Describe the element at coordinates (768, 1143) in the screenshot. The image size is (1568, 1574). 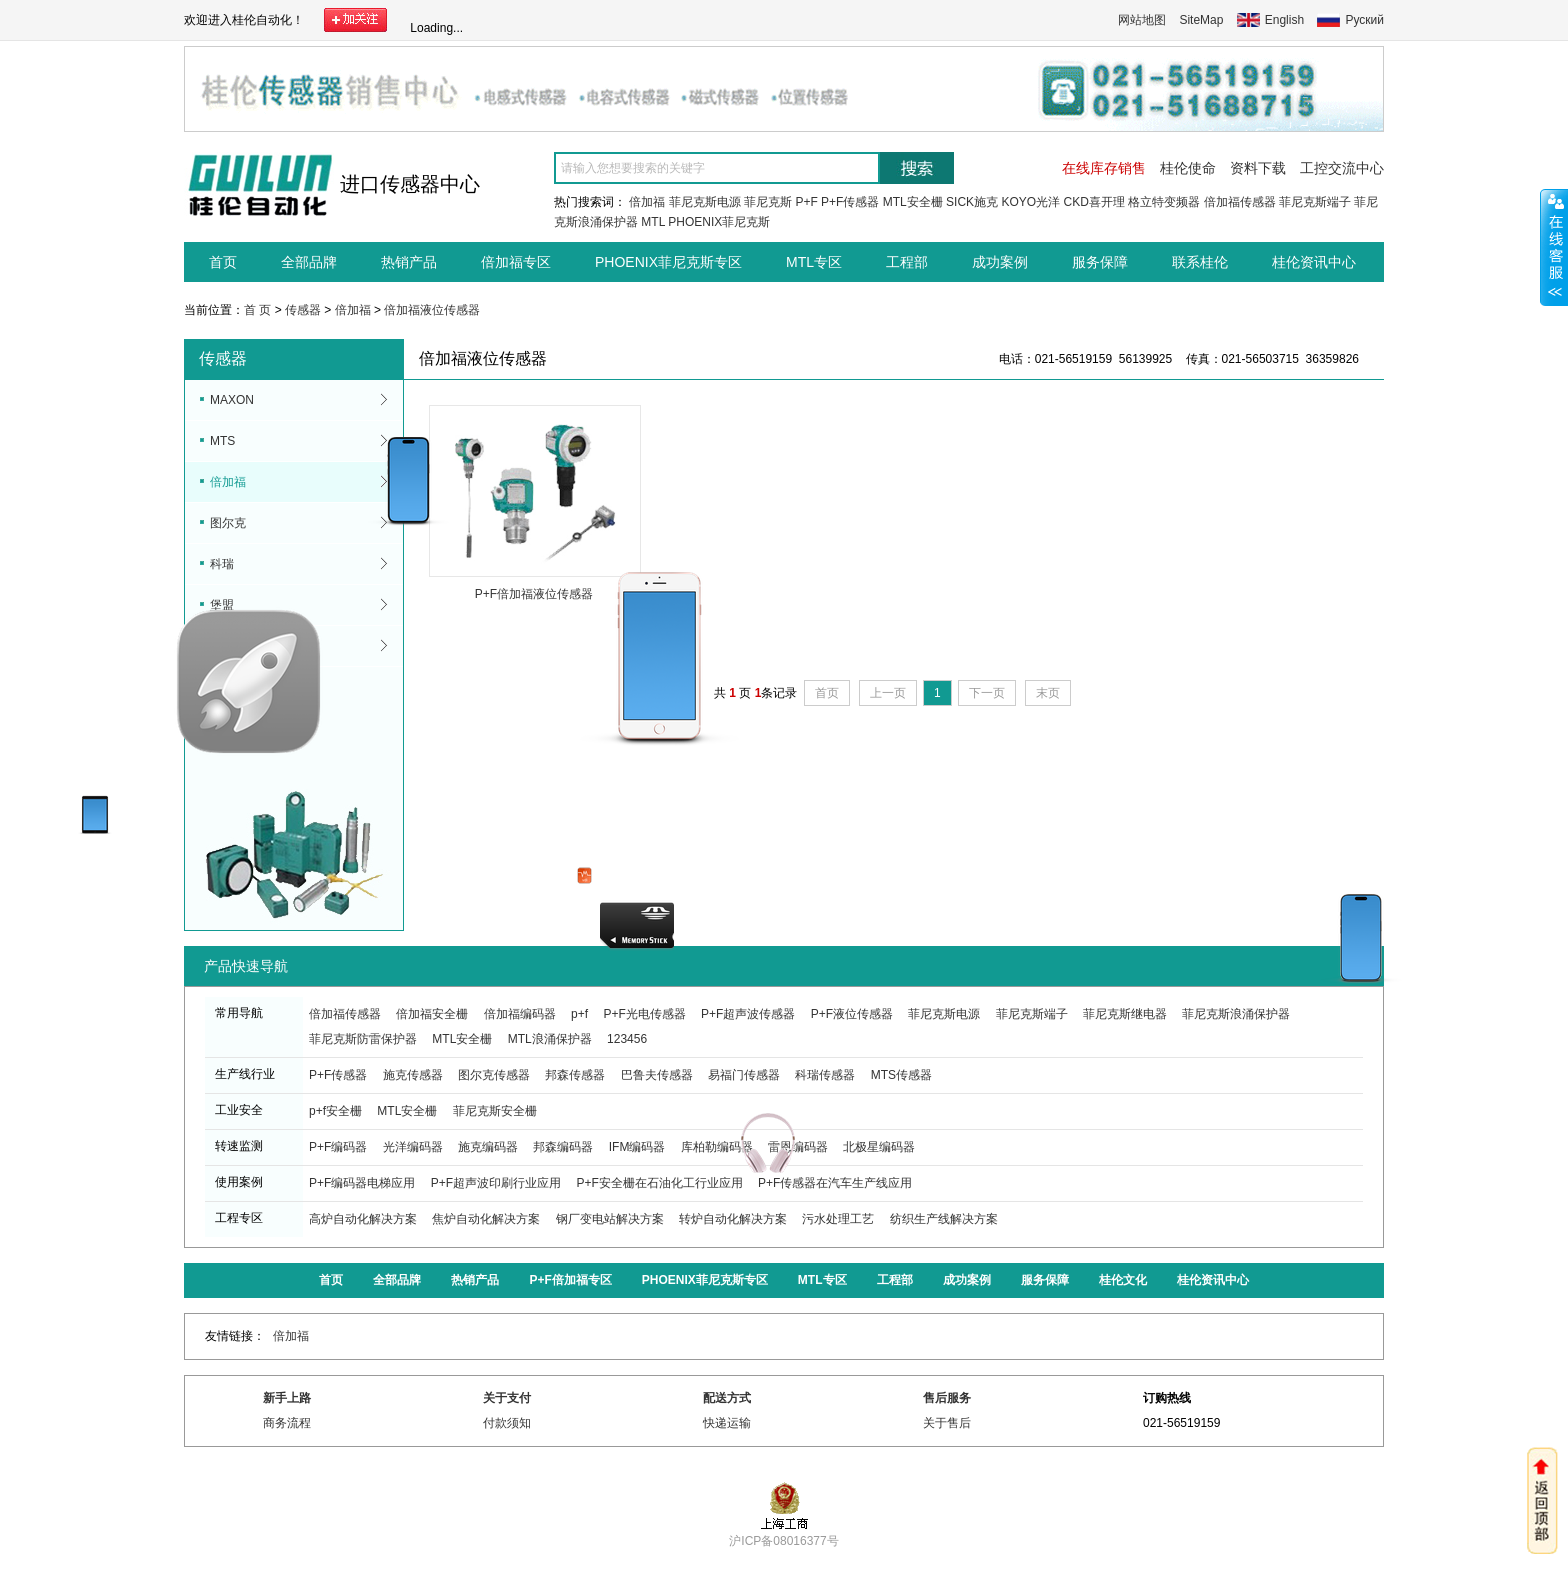
I see `bluetooth headphones connected` at that location.